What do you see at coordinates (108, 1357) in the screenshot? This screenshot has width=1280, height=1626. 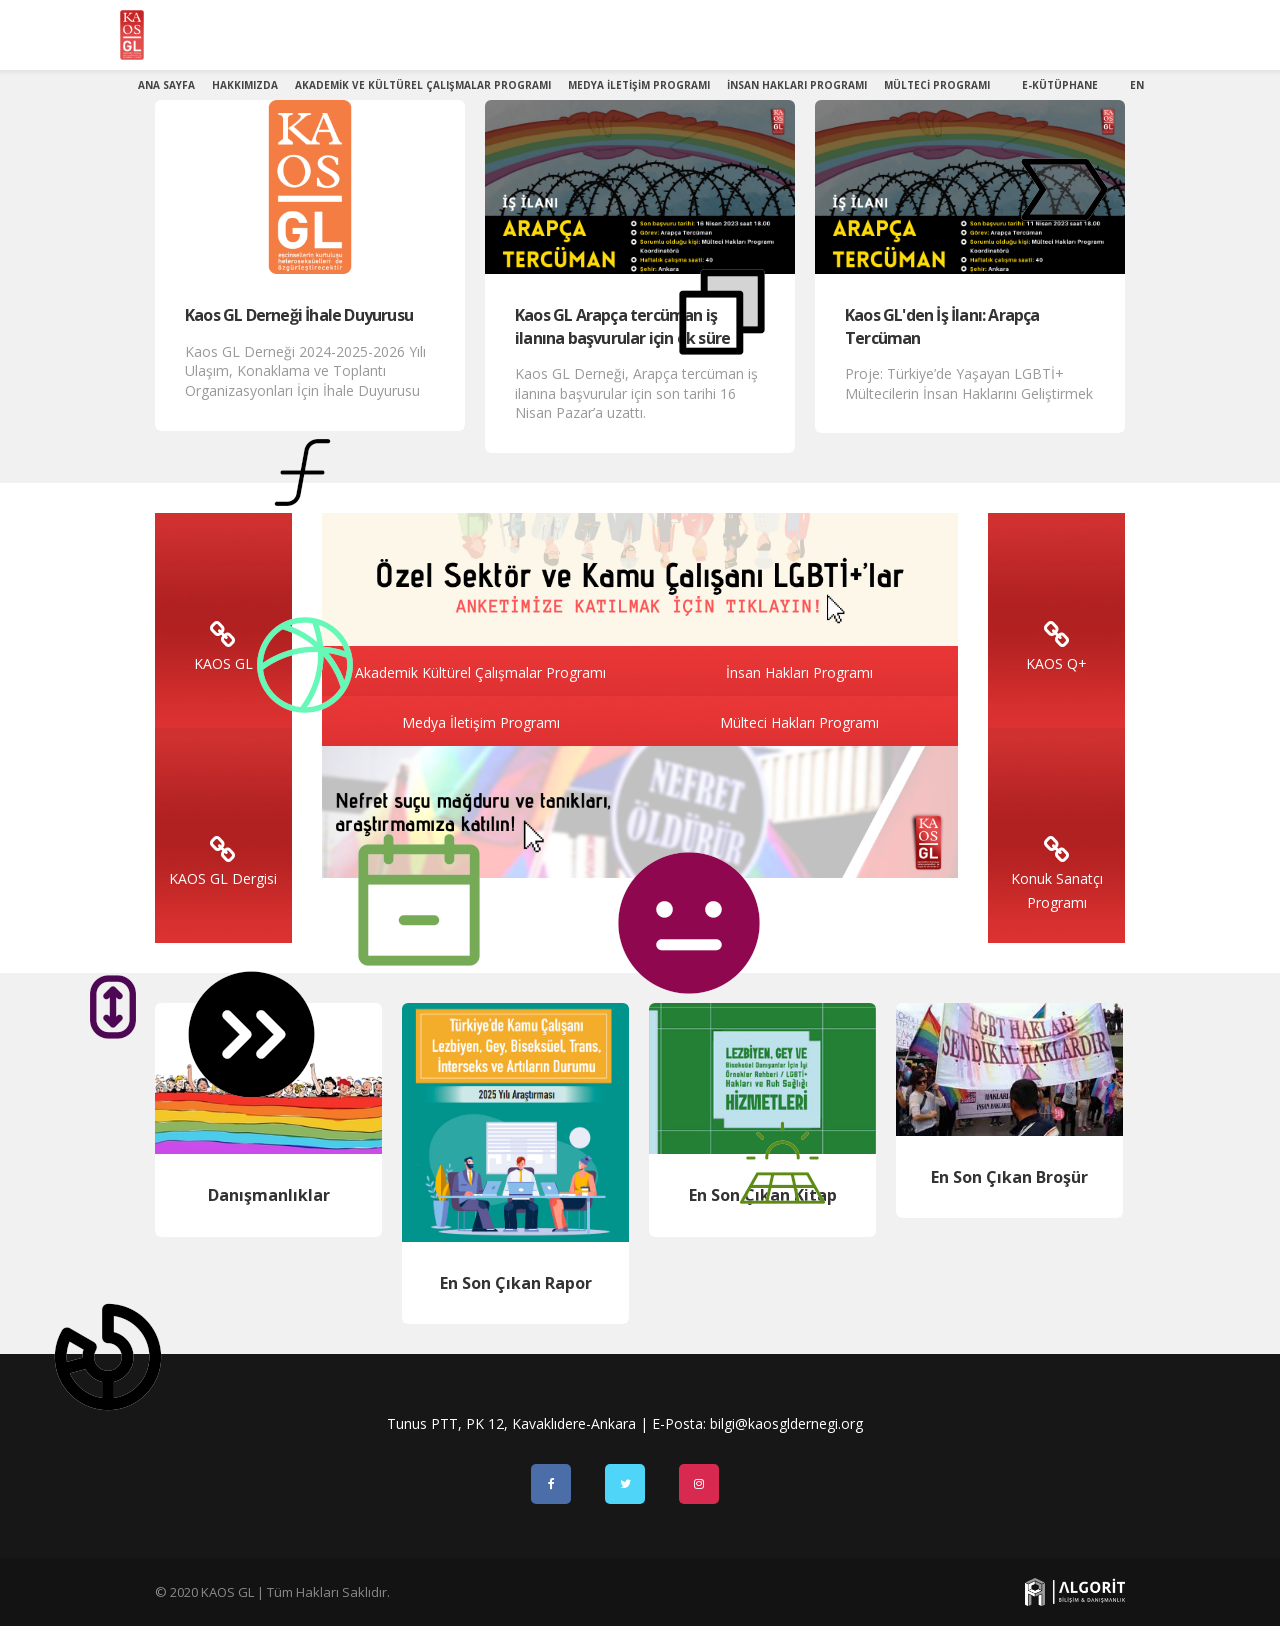 I see `view analytics or statistics breakdown` at bounding box center [108, 1357].